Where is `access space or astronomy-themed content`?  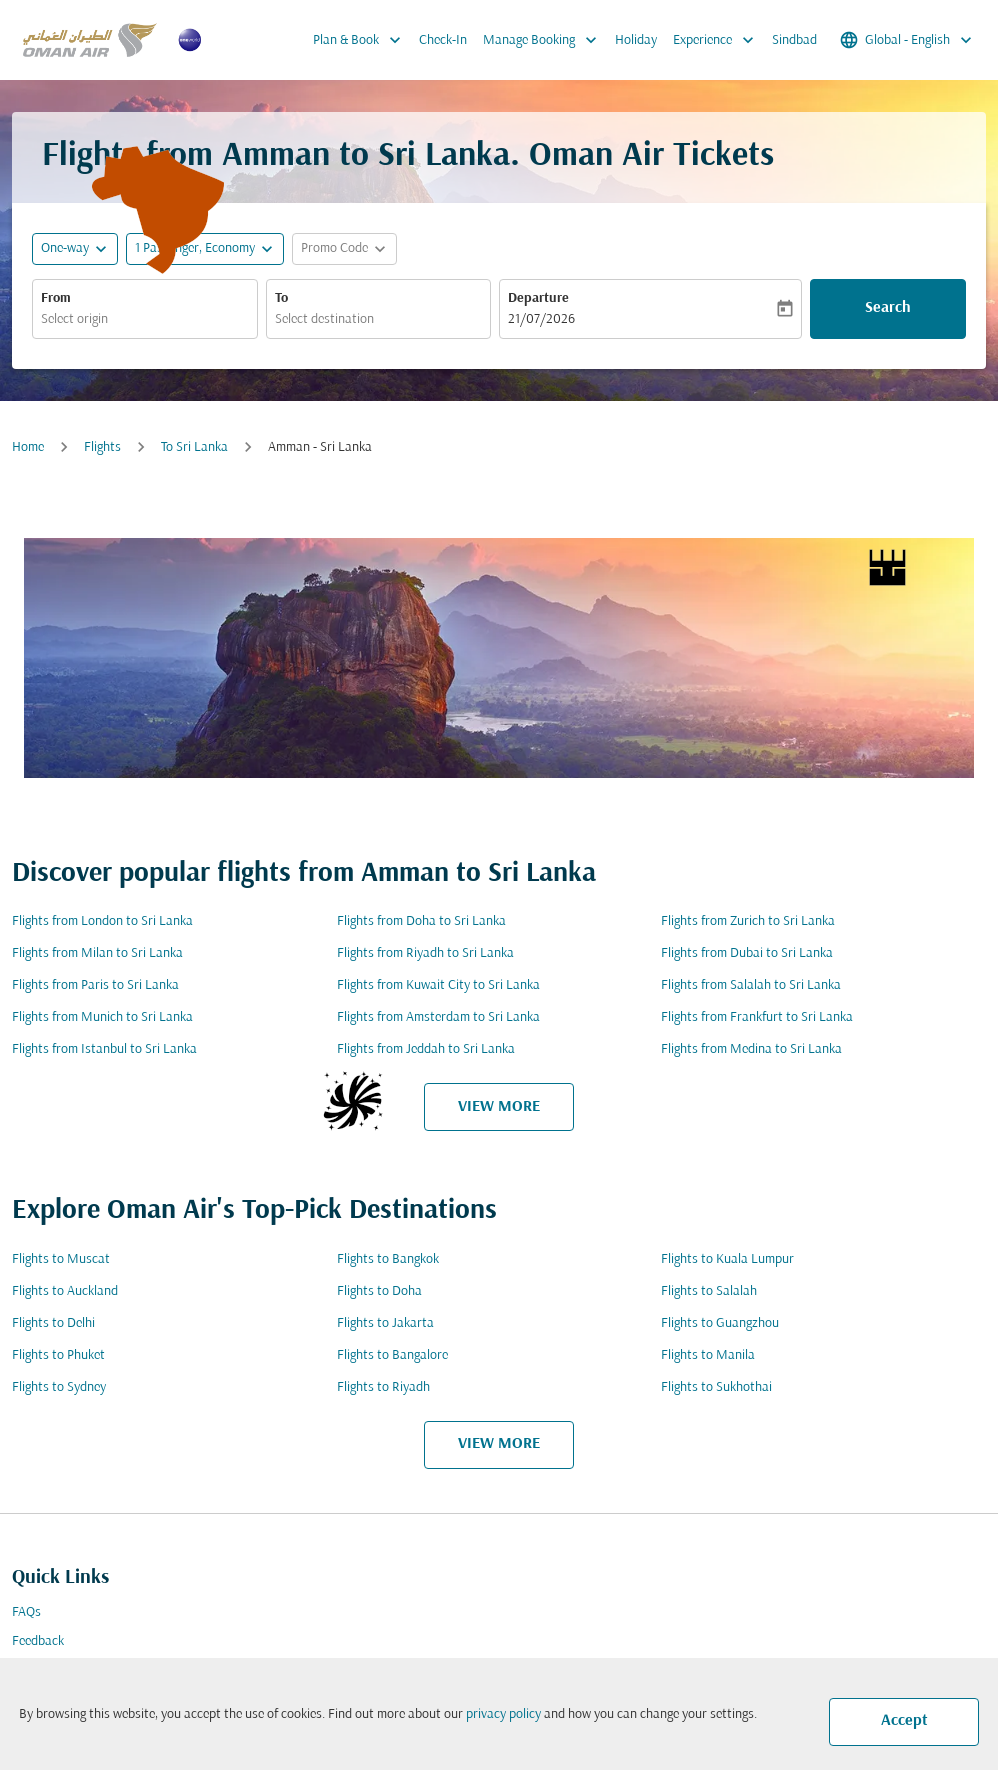 access space or astronomy-themed content is located at coordinates (353, 1101).